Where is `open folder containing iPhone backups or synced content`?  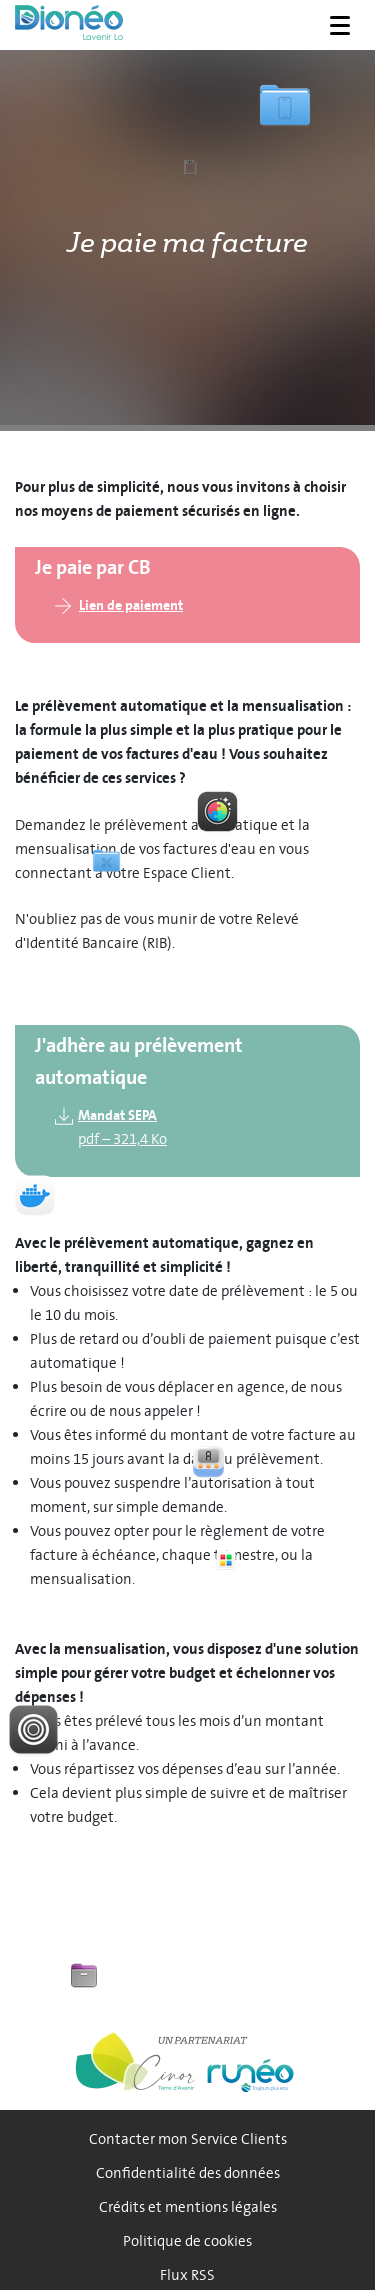 open folder containing iPhone backups or synced content is located at coordinates (285, 105).